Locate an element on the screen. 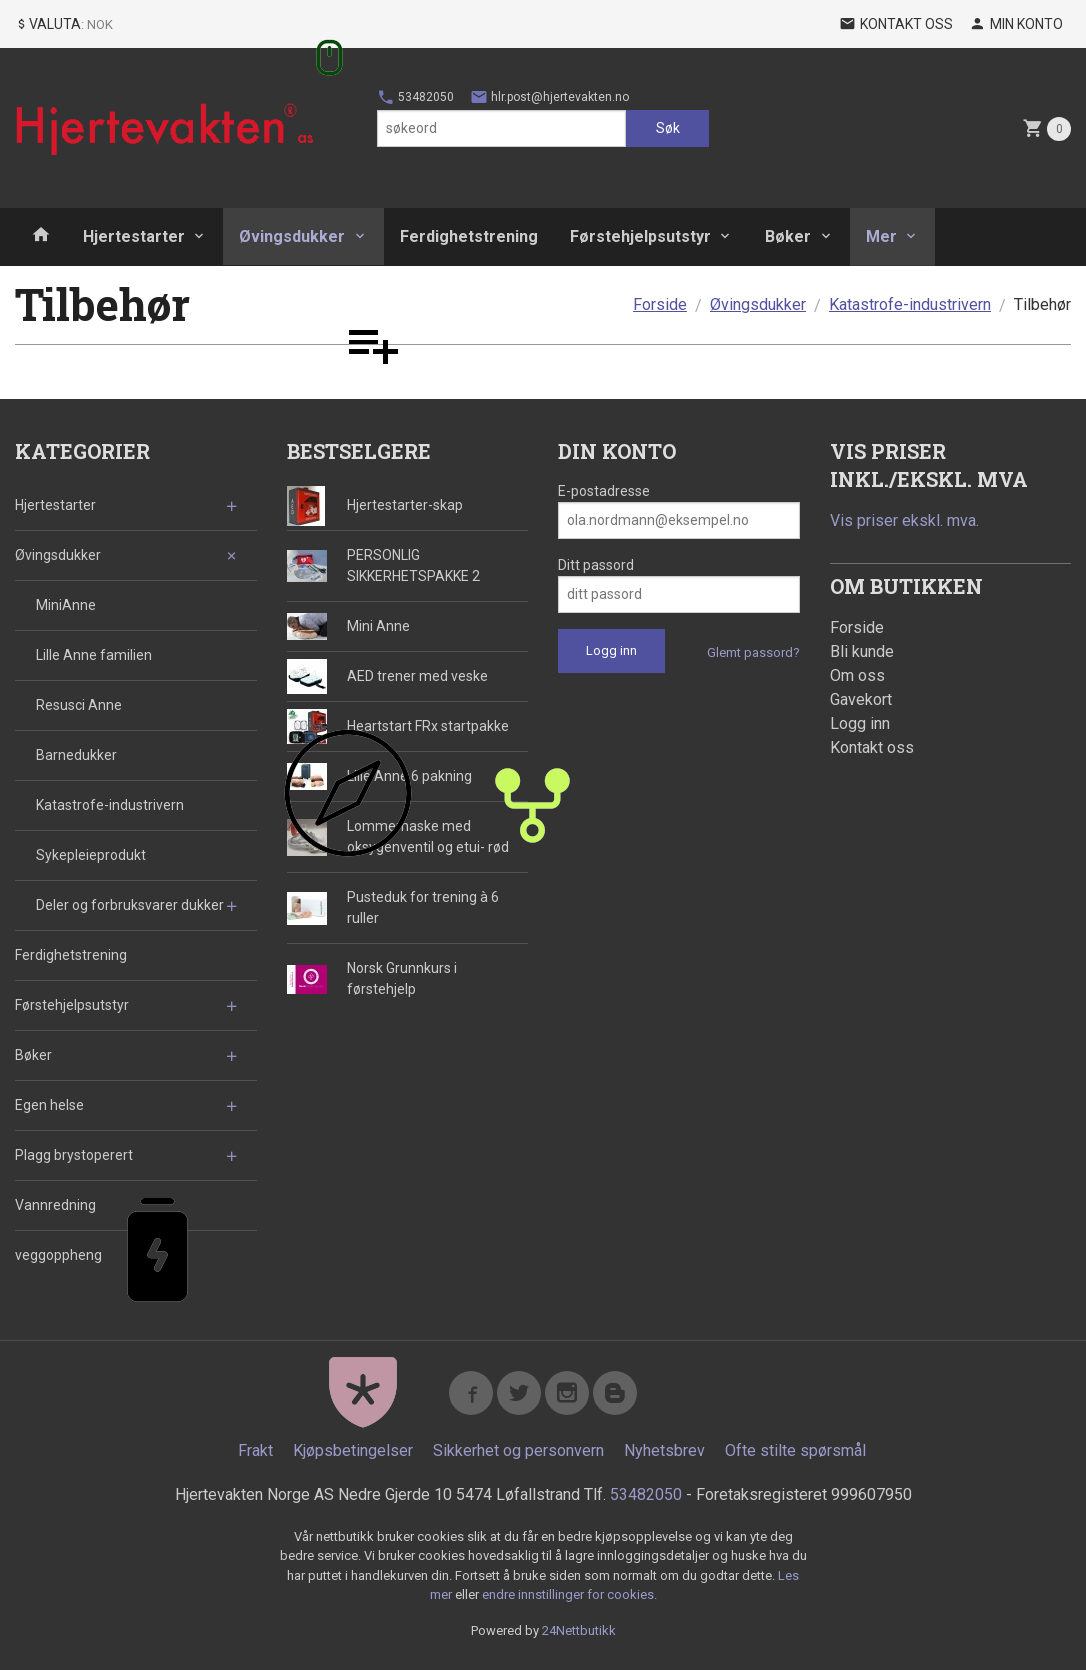 The height and width of the screenshot is (1670, 1086). mouse input device indicator is located at coordinates (329, 57).